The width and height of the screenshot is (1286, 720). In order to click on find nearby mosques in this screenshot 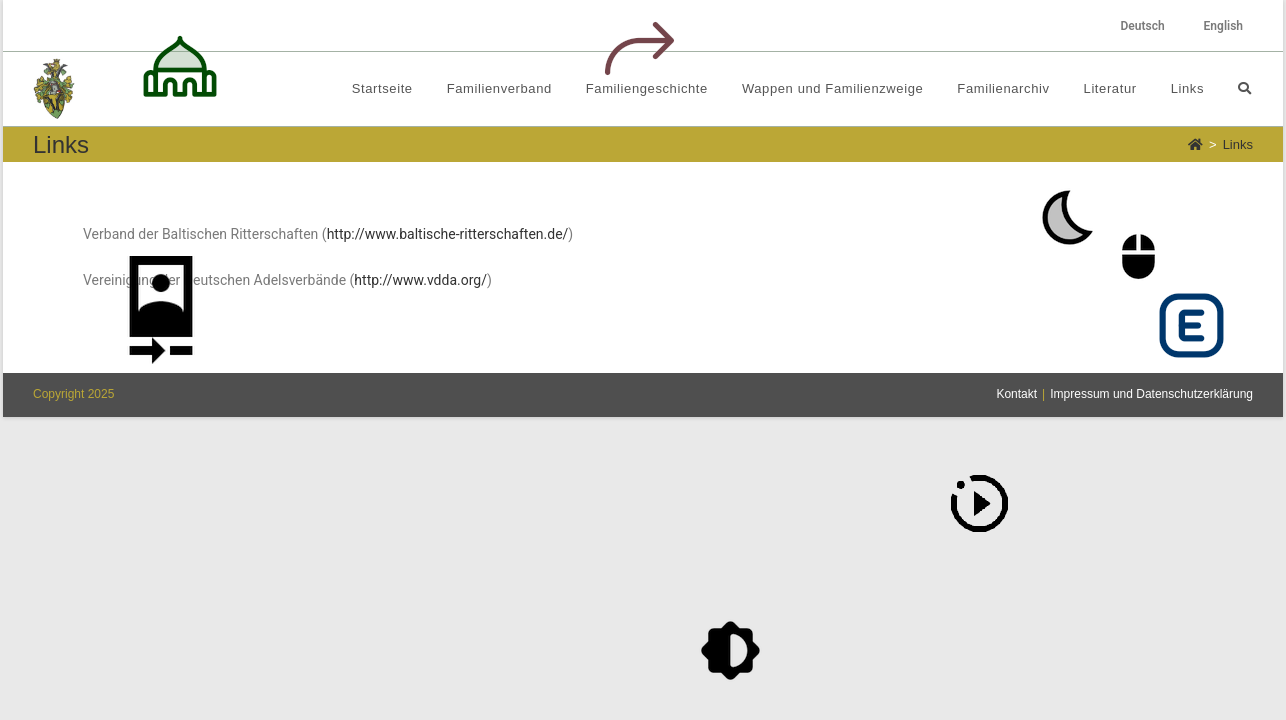, I will do `click(180, 70)`.